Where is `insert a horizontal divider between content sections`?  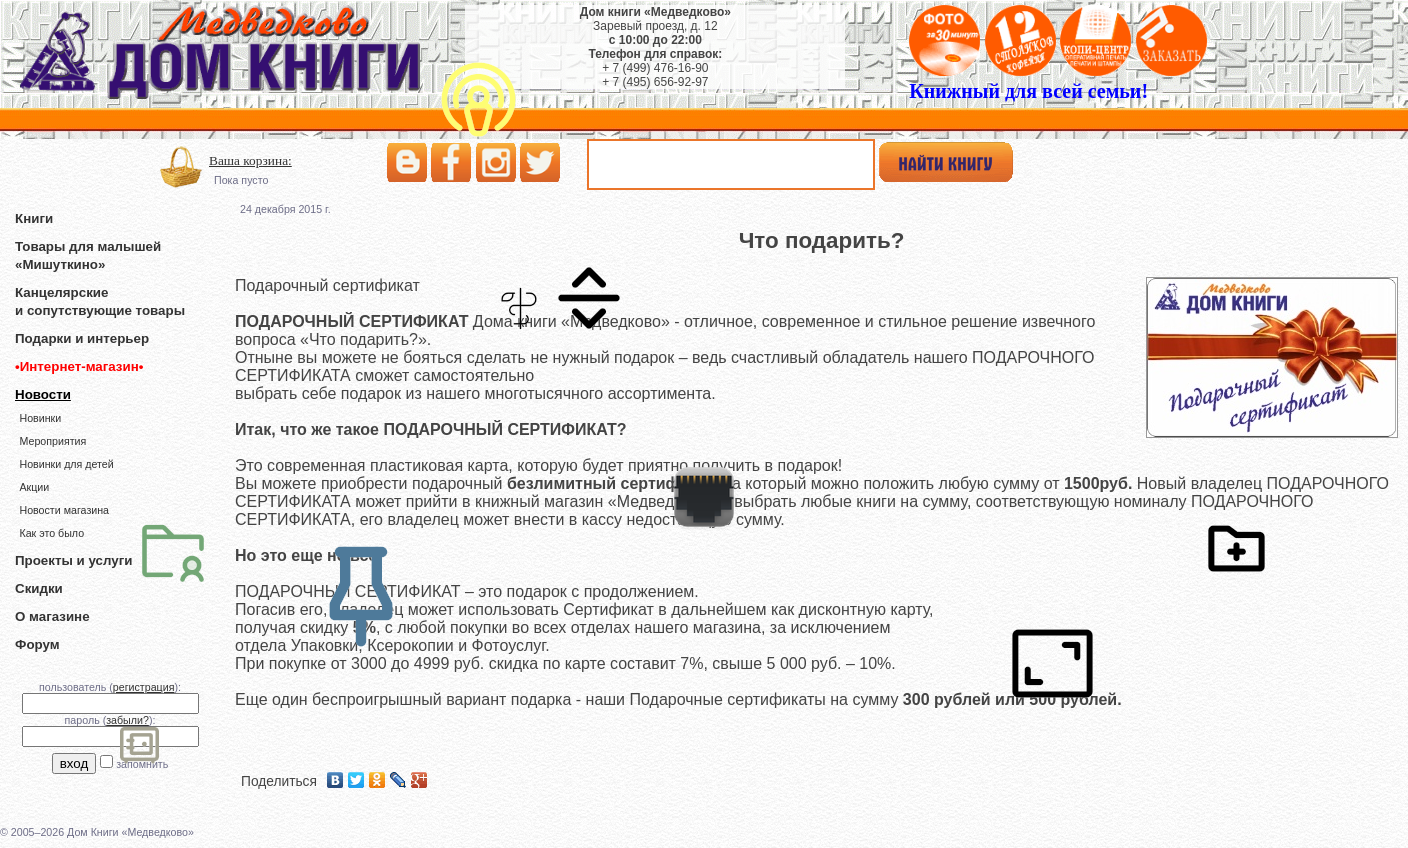
insert a horizontal divider between content sections is located at coordinates (589, 298).